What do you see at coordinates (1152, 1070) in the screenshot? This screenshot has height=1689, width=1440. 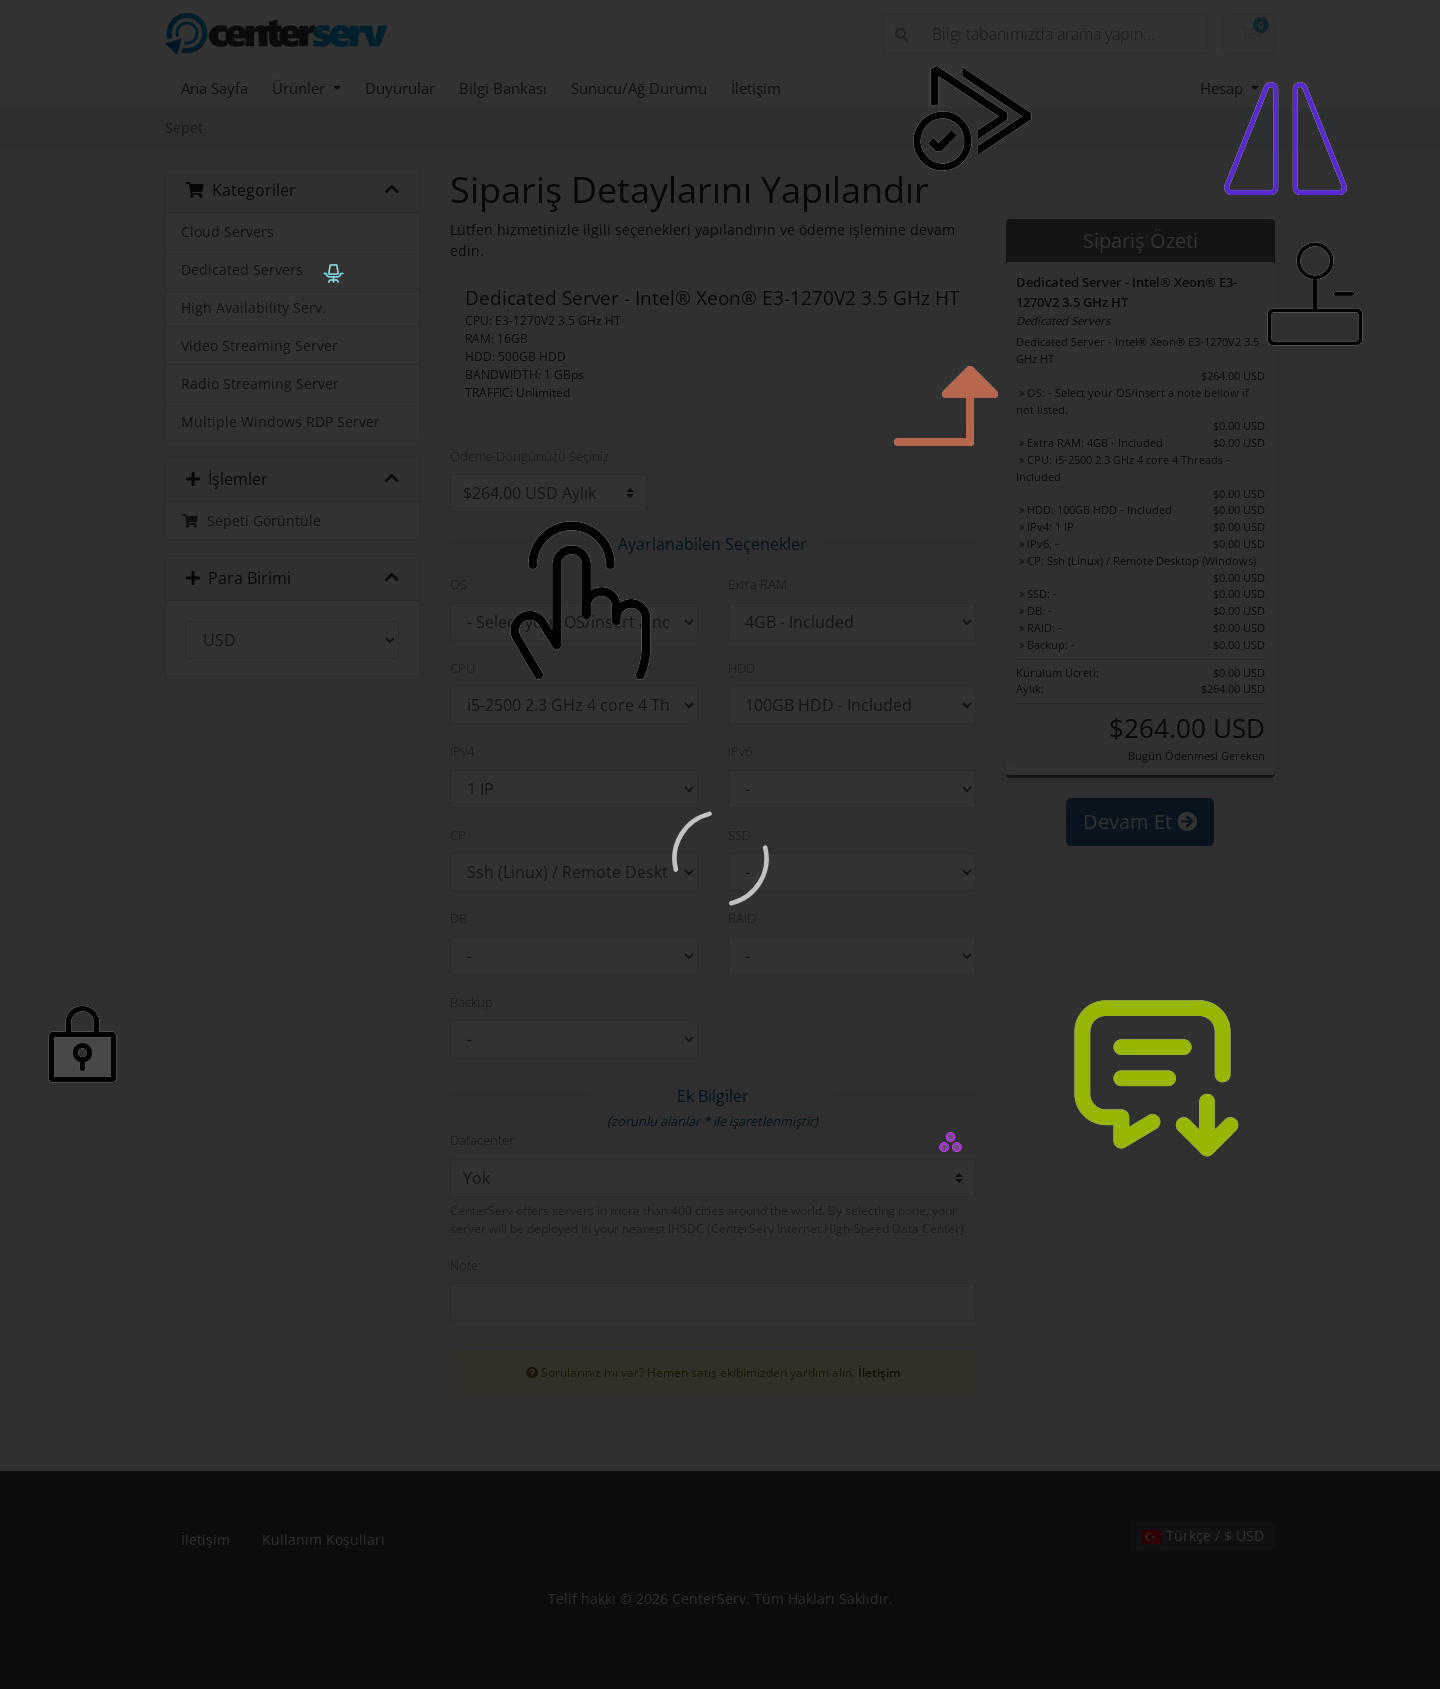 I see `download message or conversation` at bounding box center [1152, 1070].